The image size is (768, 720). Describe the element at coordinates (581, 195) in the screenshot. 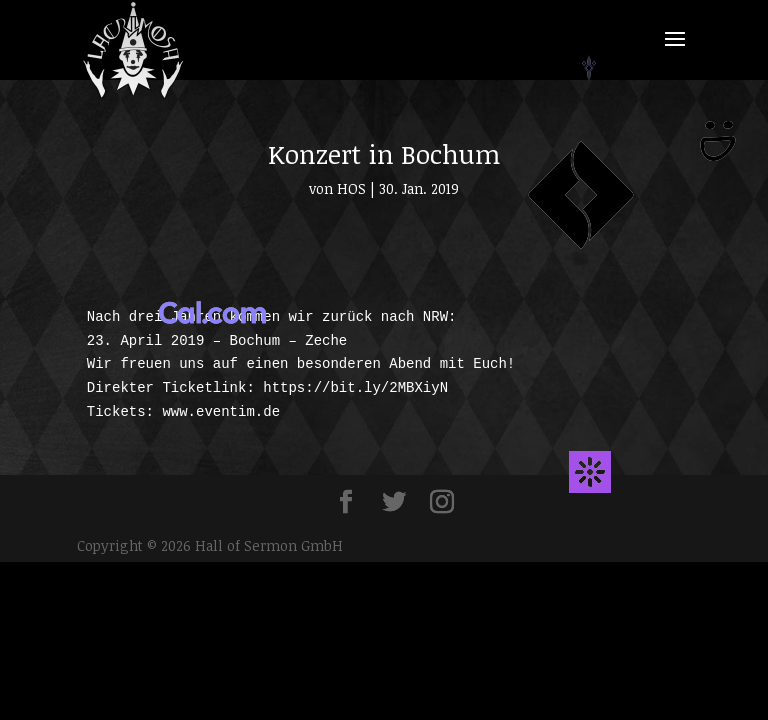

I see `open Jira Software for project tracking` at that location.